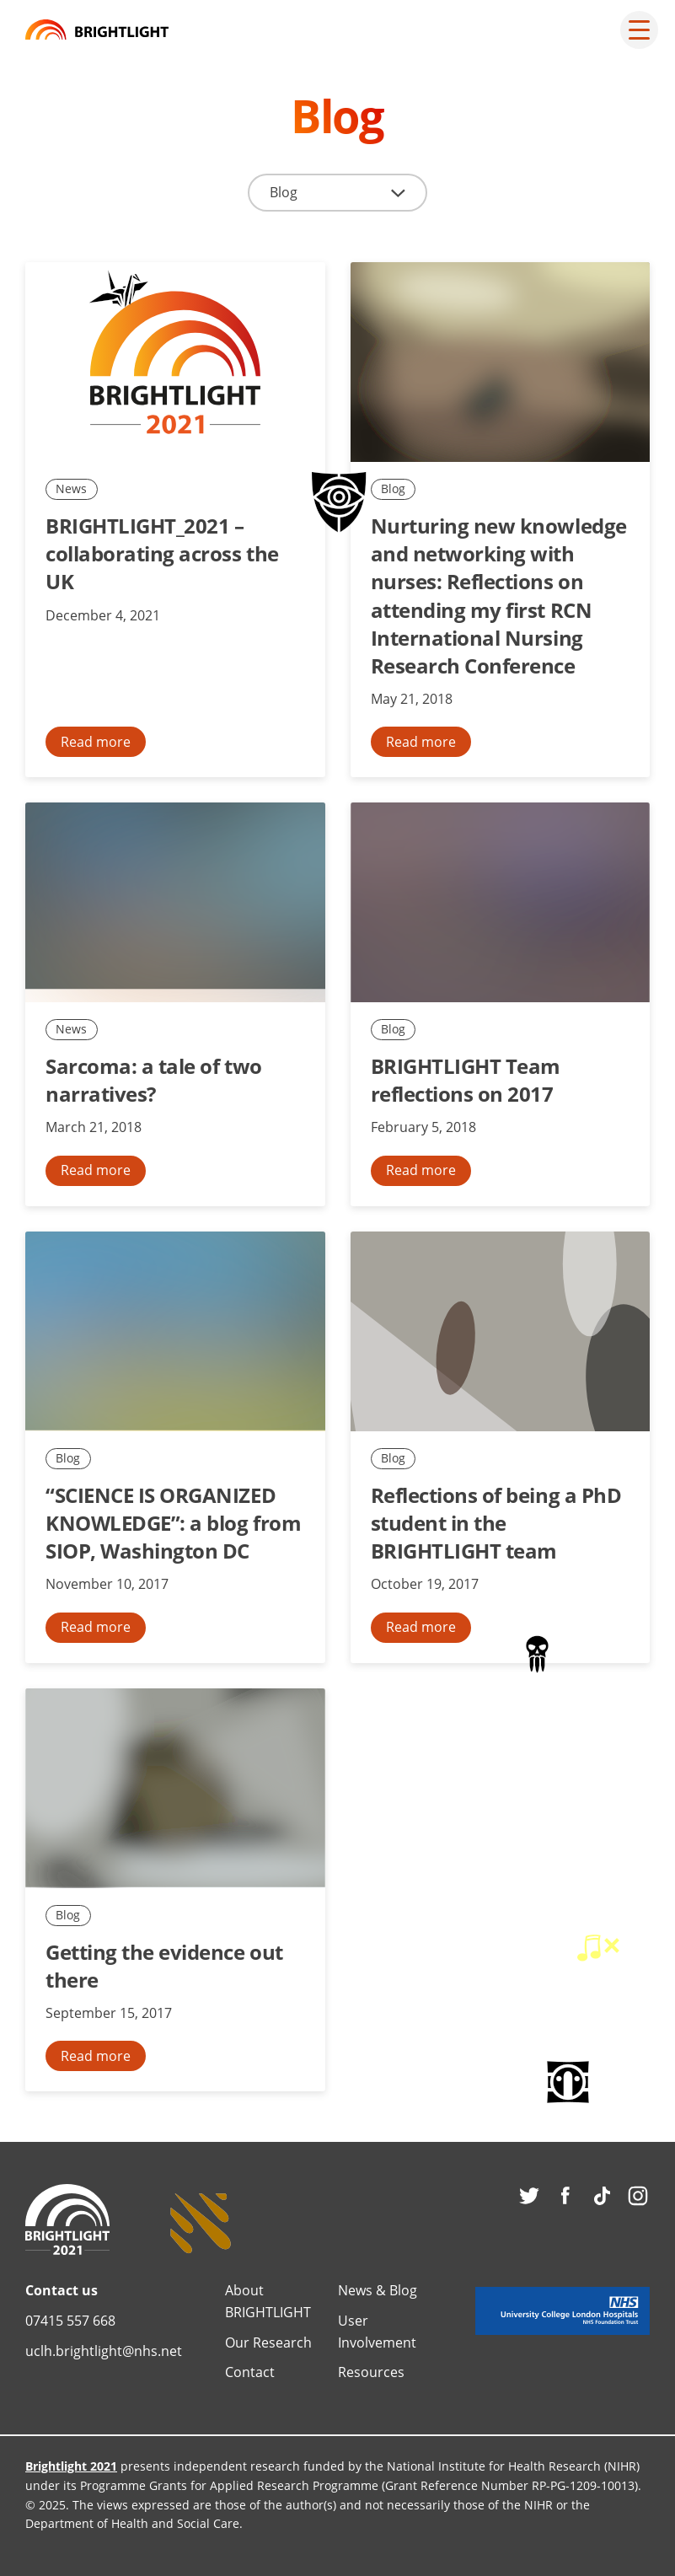 The width and height of the screenshot is (675, 2576). What do you see at coordinates (339, 502) in the screenshot?
I see `enable privacy protection mode` at bounding box center [339, 502].